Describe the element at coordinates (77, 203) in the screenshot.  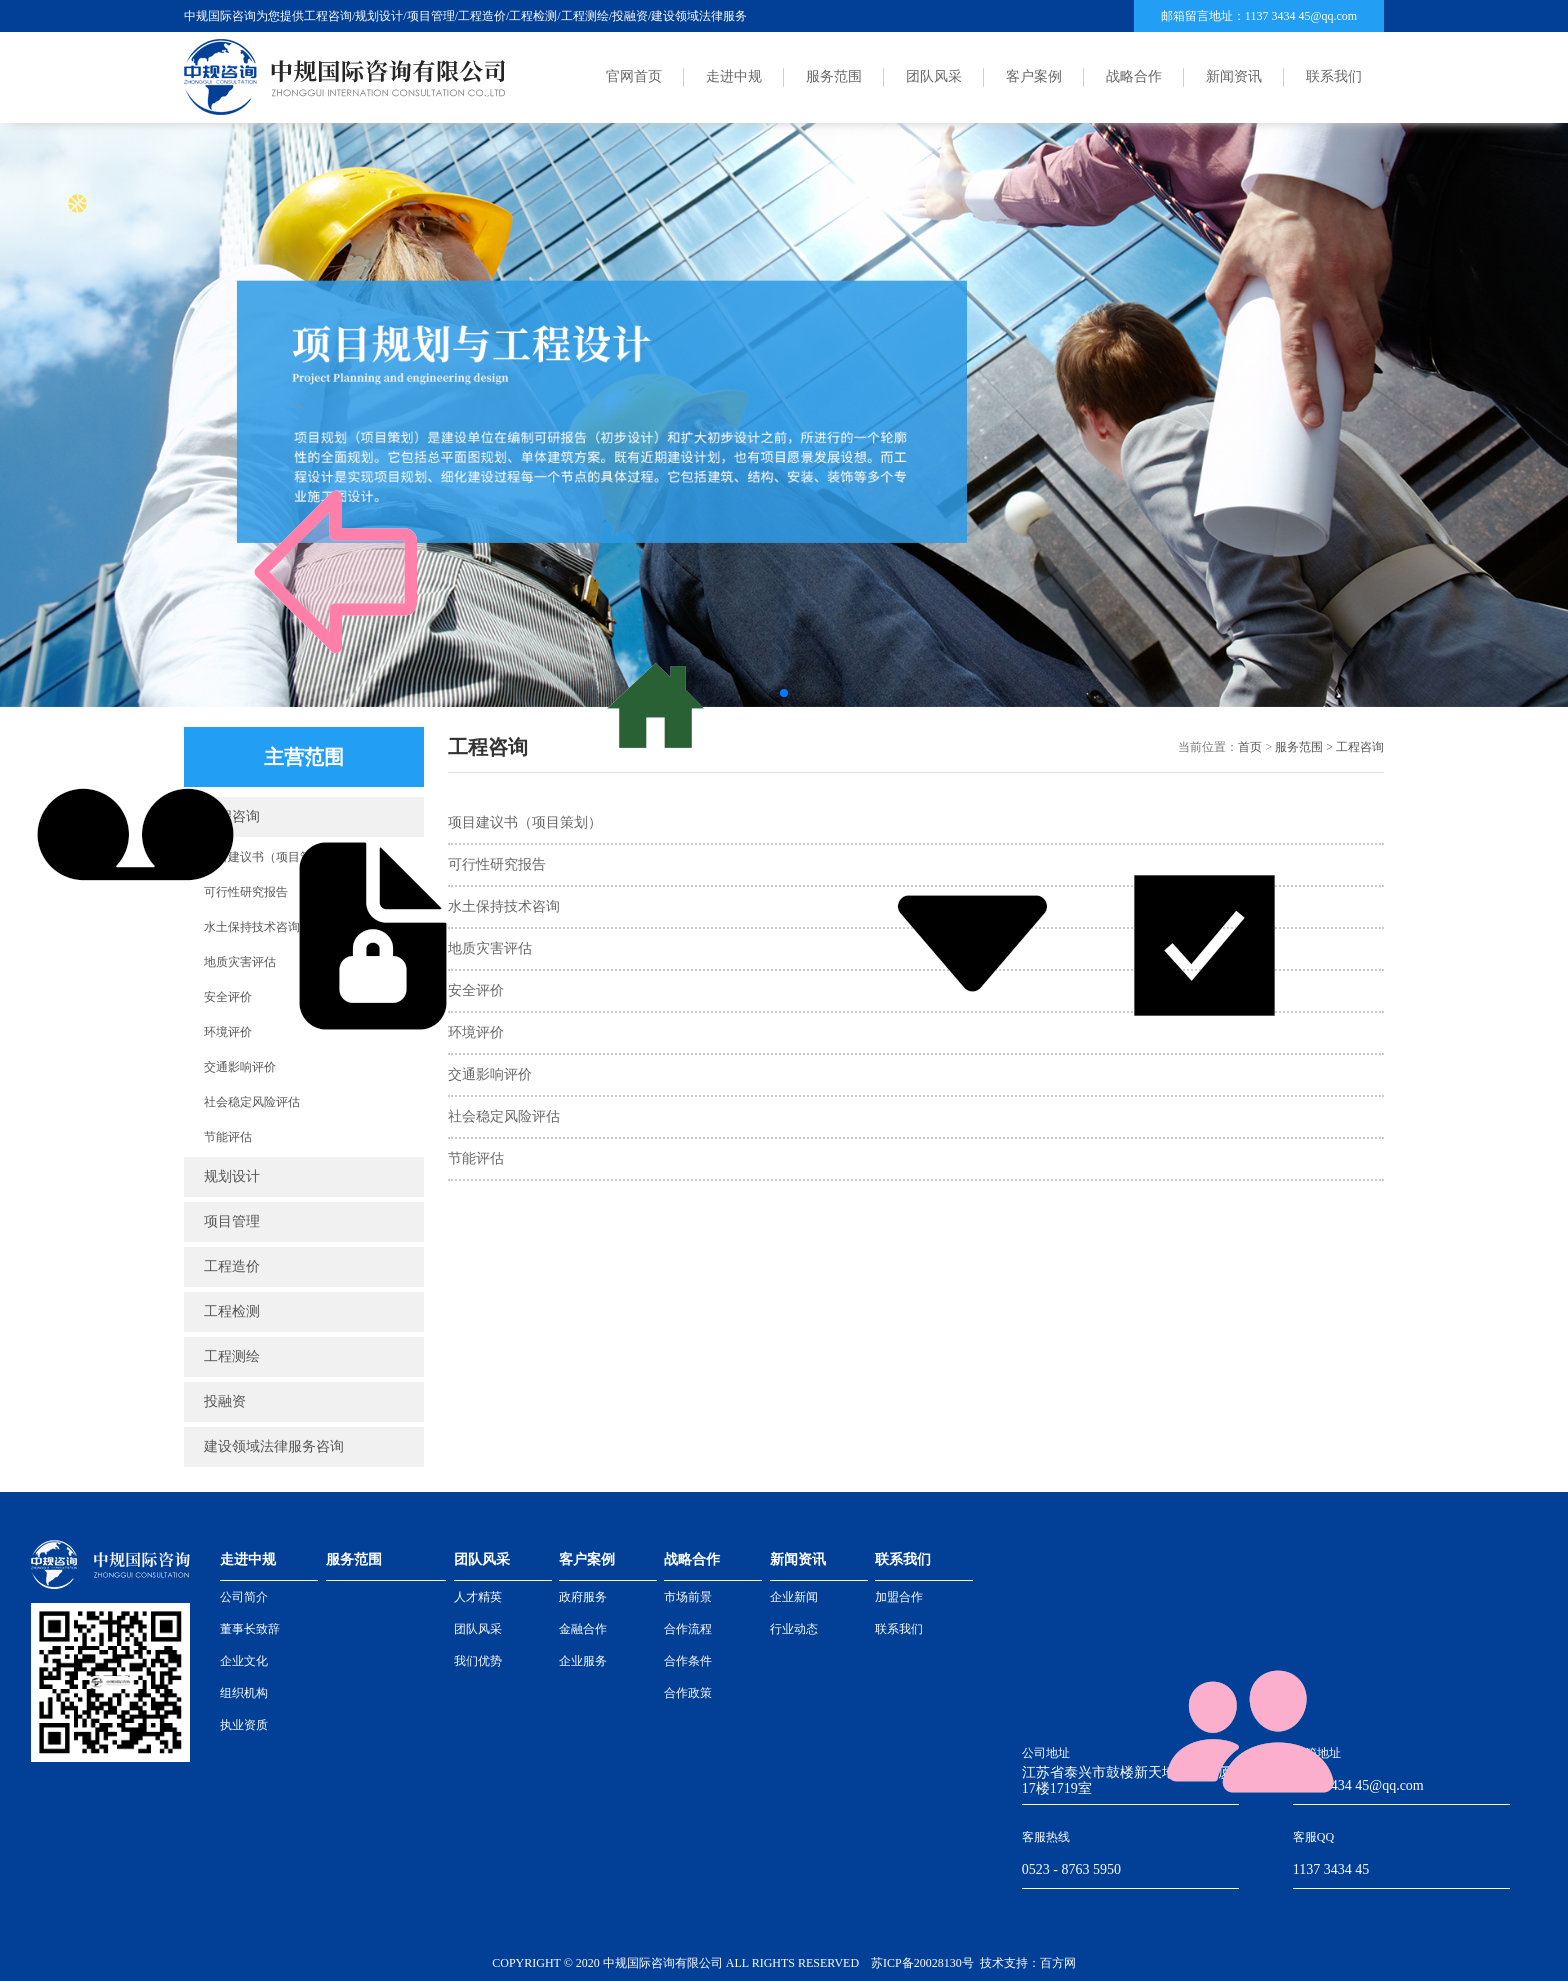
I see `access sports or basketball content` at that location.